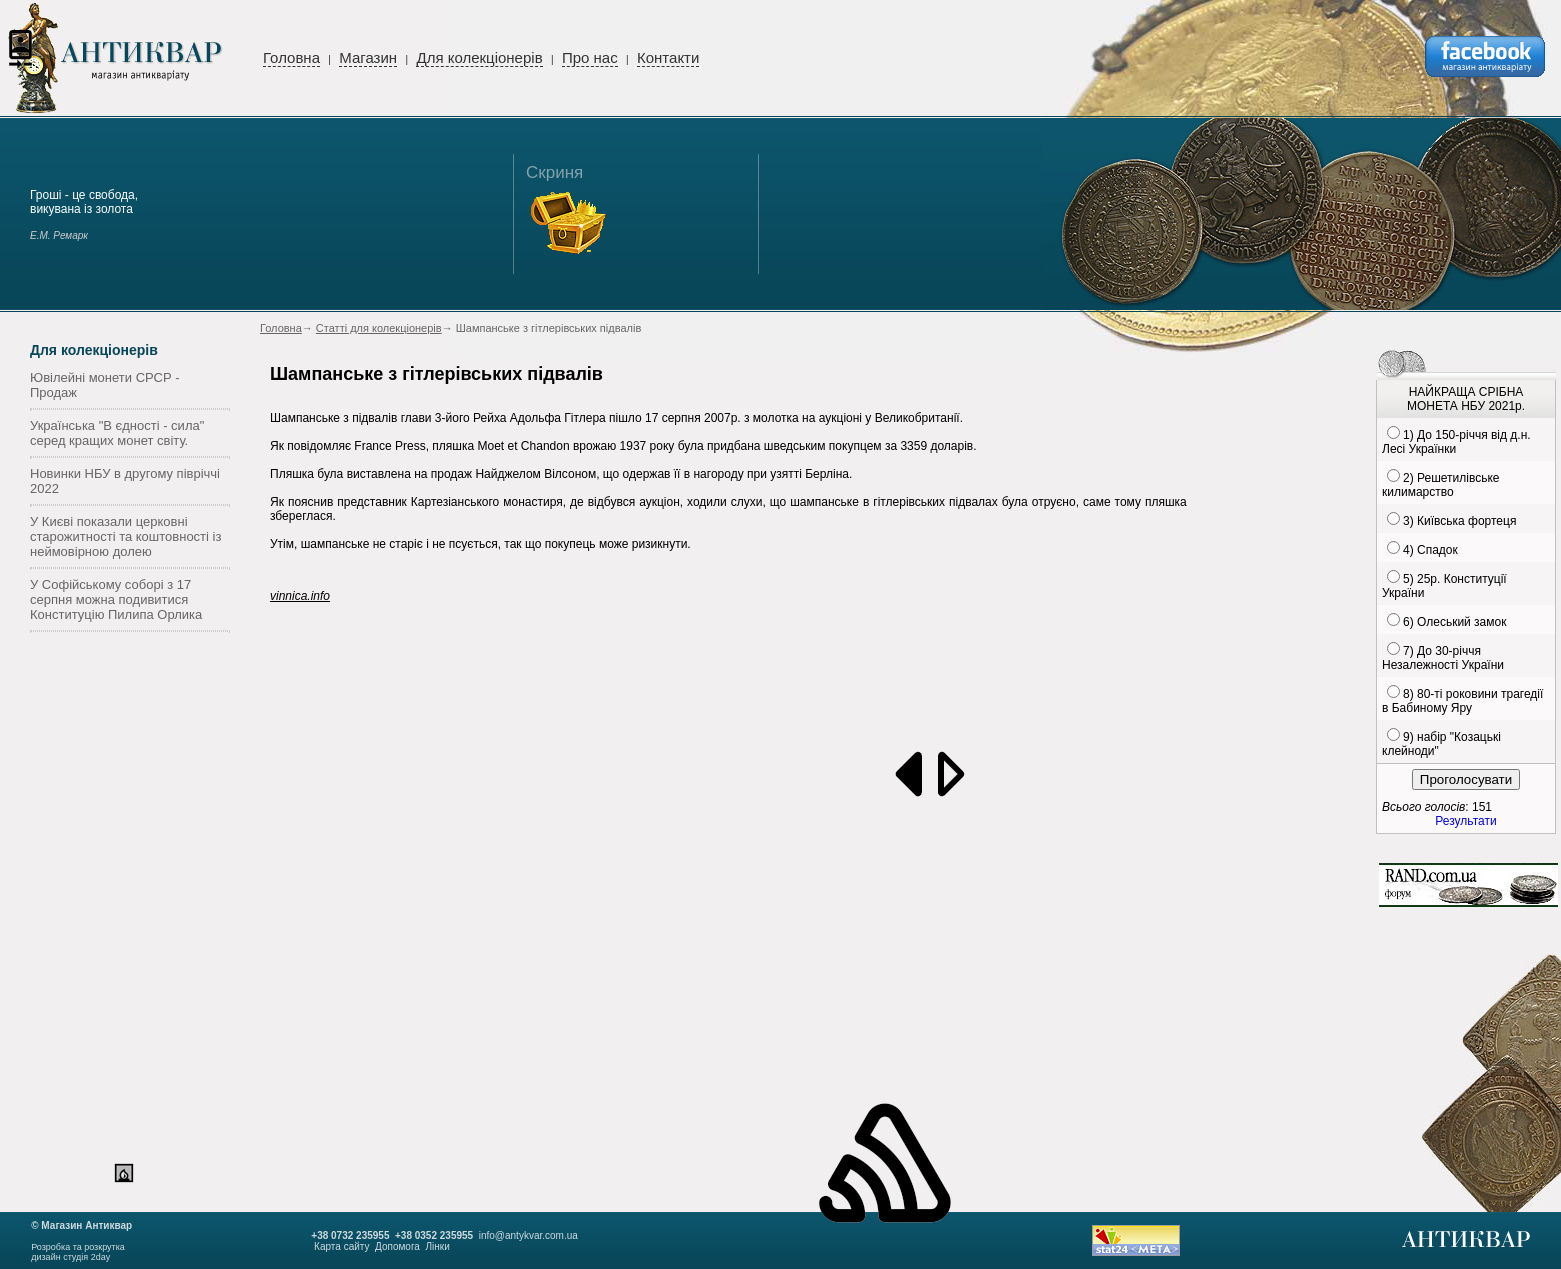 The image size is (1561, 1269). I want to click on sentry error monitoring integration, so click(885, 1163).